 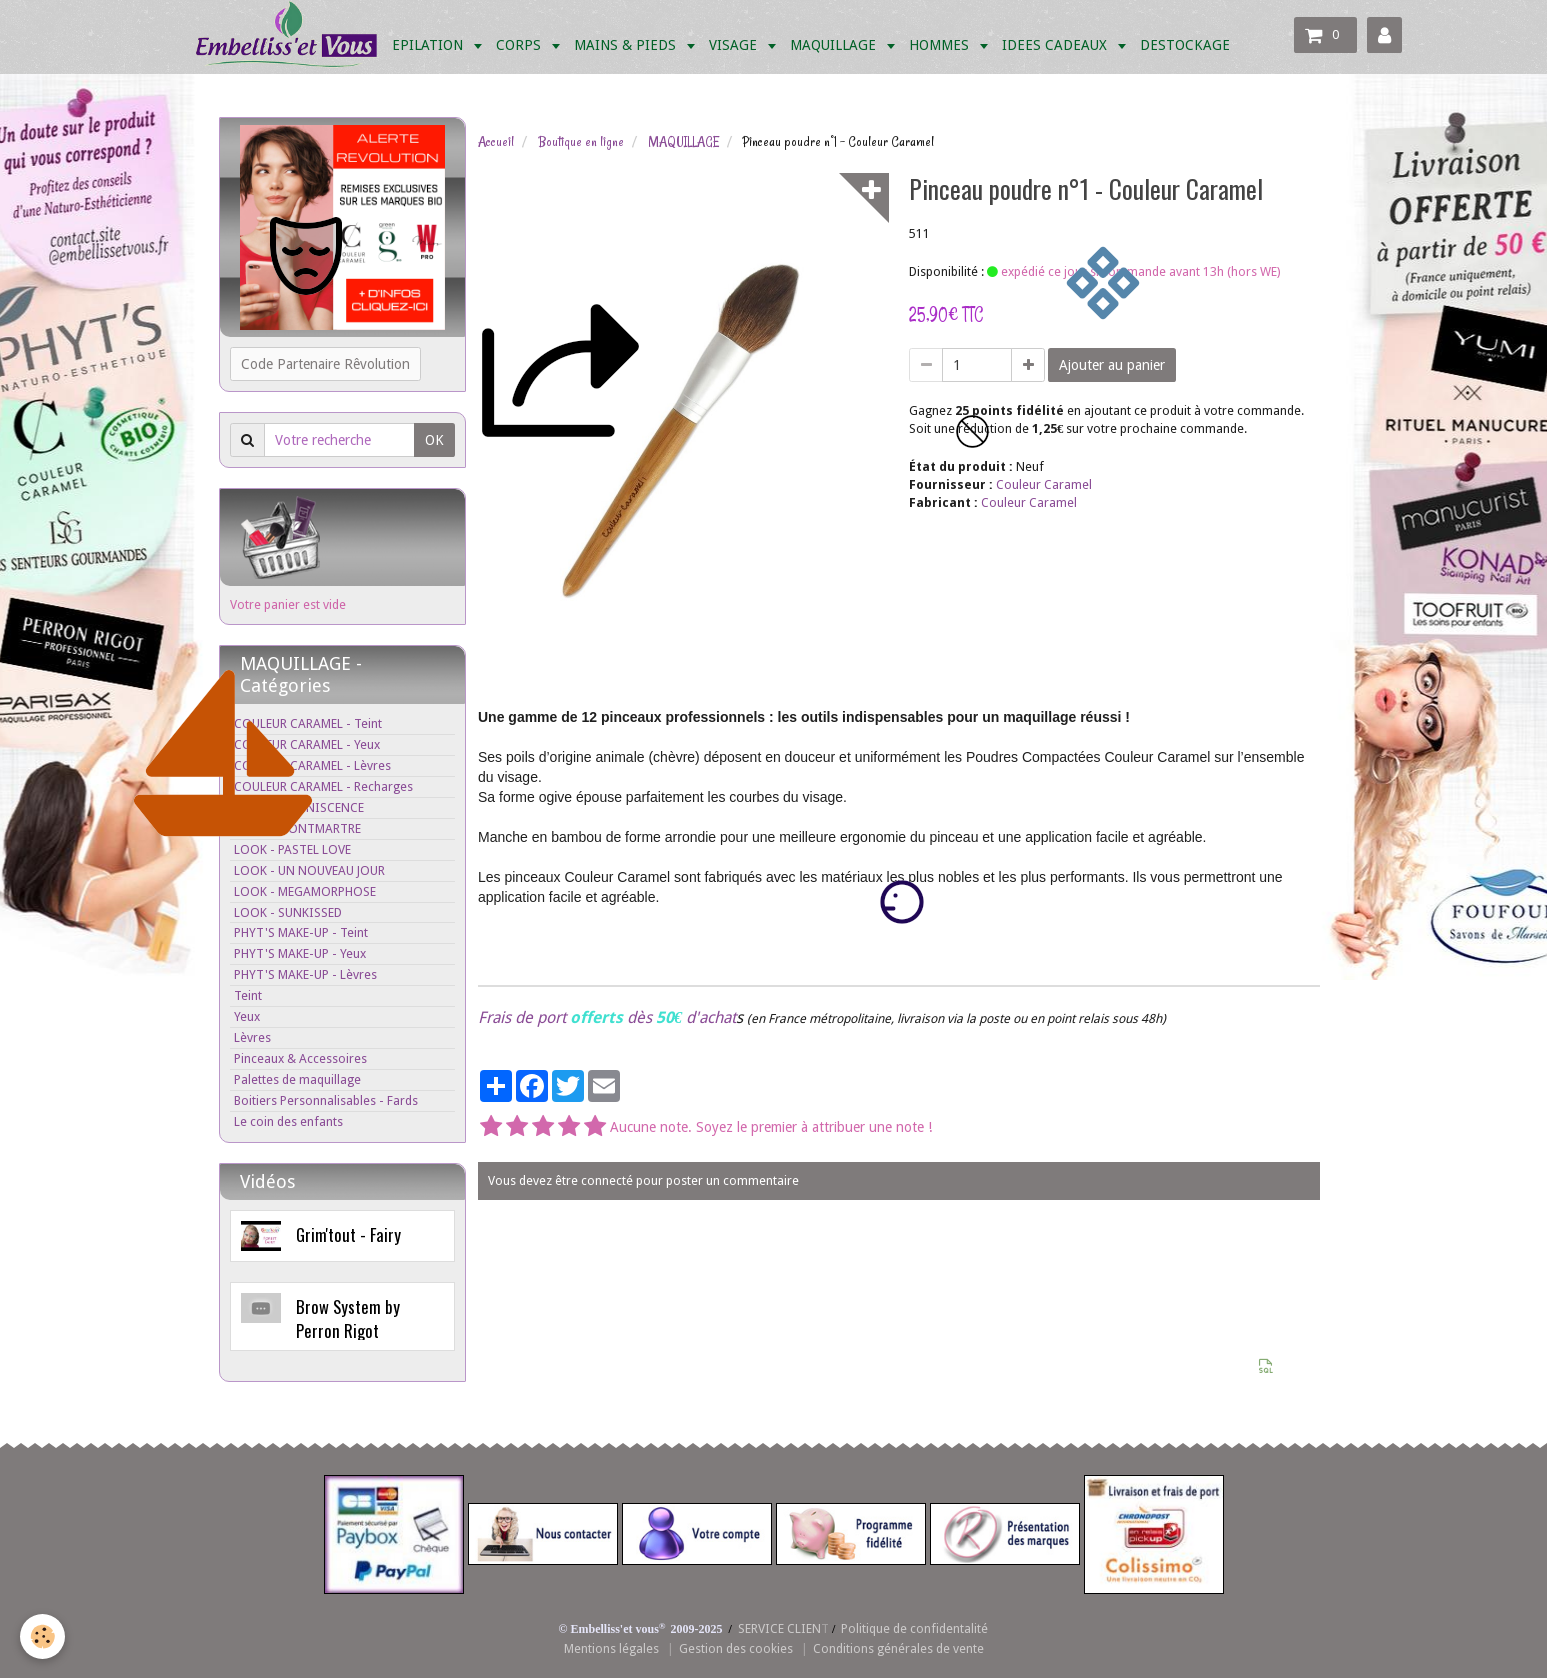 I want to click on access sailing or boating features, so click(x=223, y=765).